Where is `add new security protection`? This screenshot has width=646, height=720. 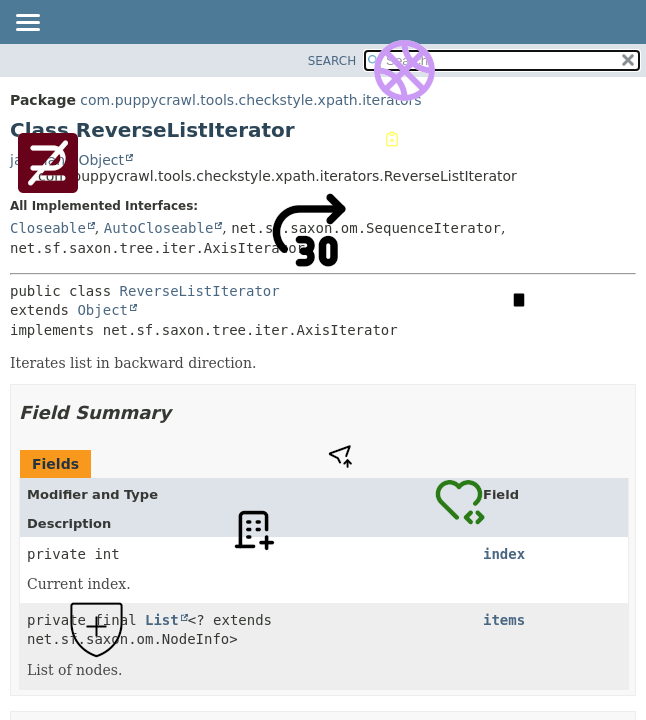 add new security protection is located at coordinates (96, 626).